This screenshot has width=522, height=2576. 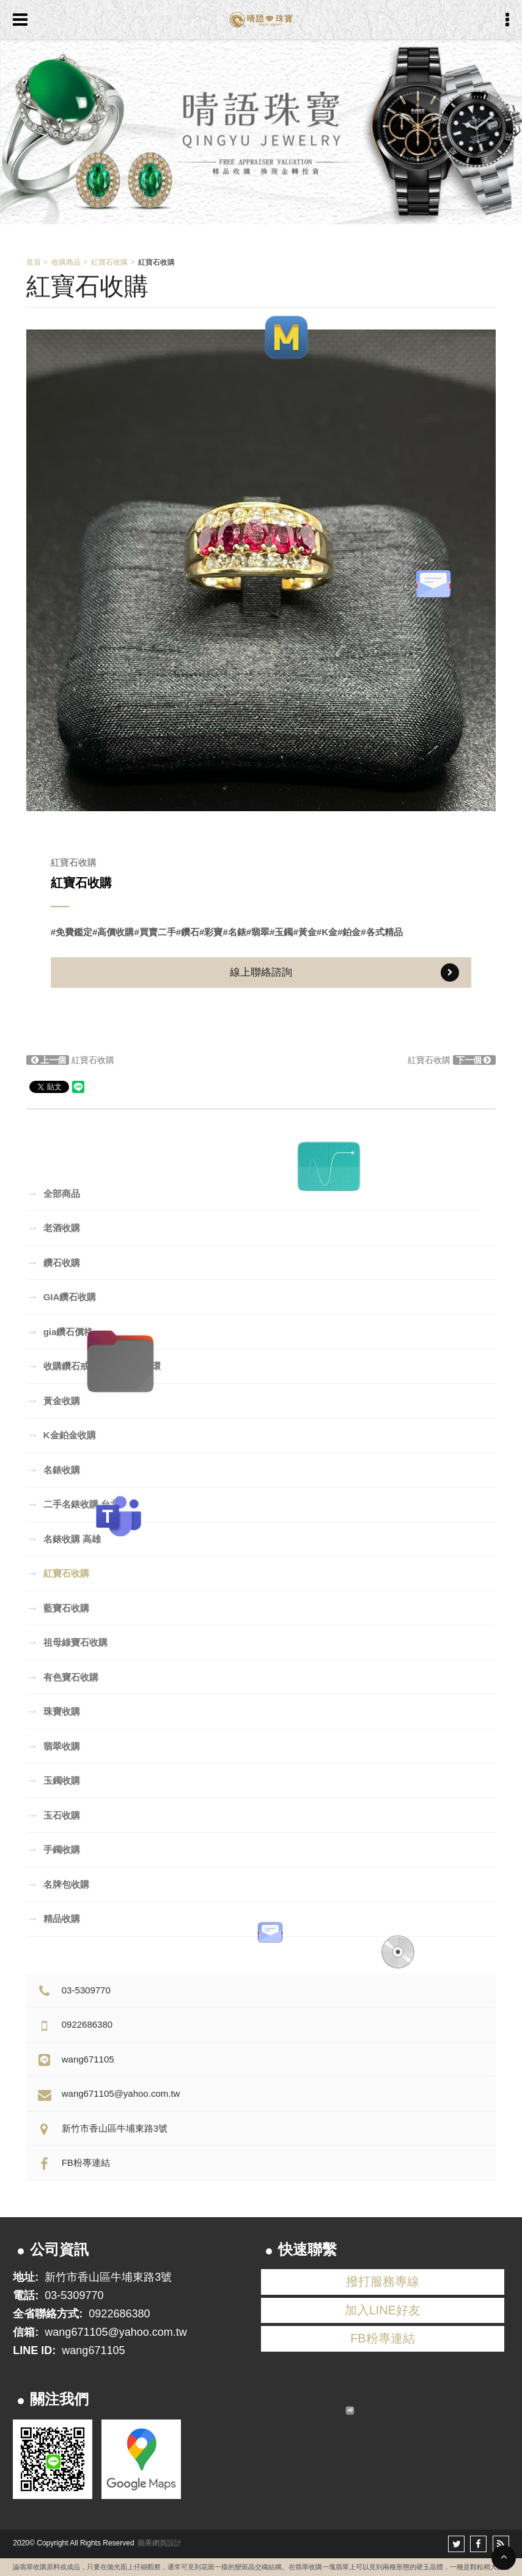 What do you see at coordinates (120, 1361) in the screenshot?
I see `open file folder` at bounding box center [120, 1361].